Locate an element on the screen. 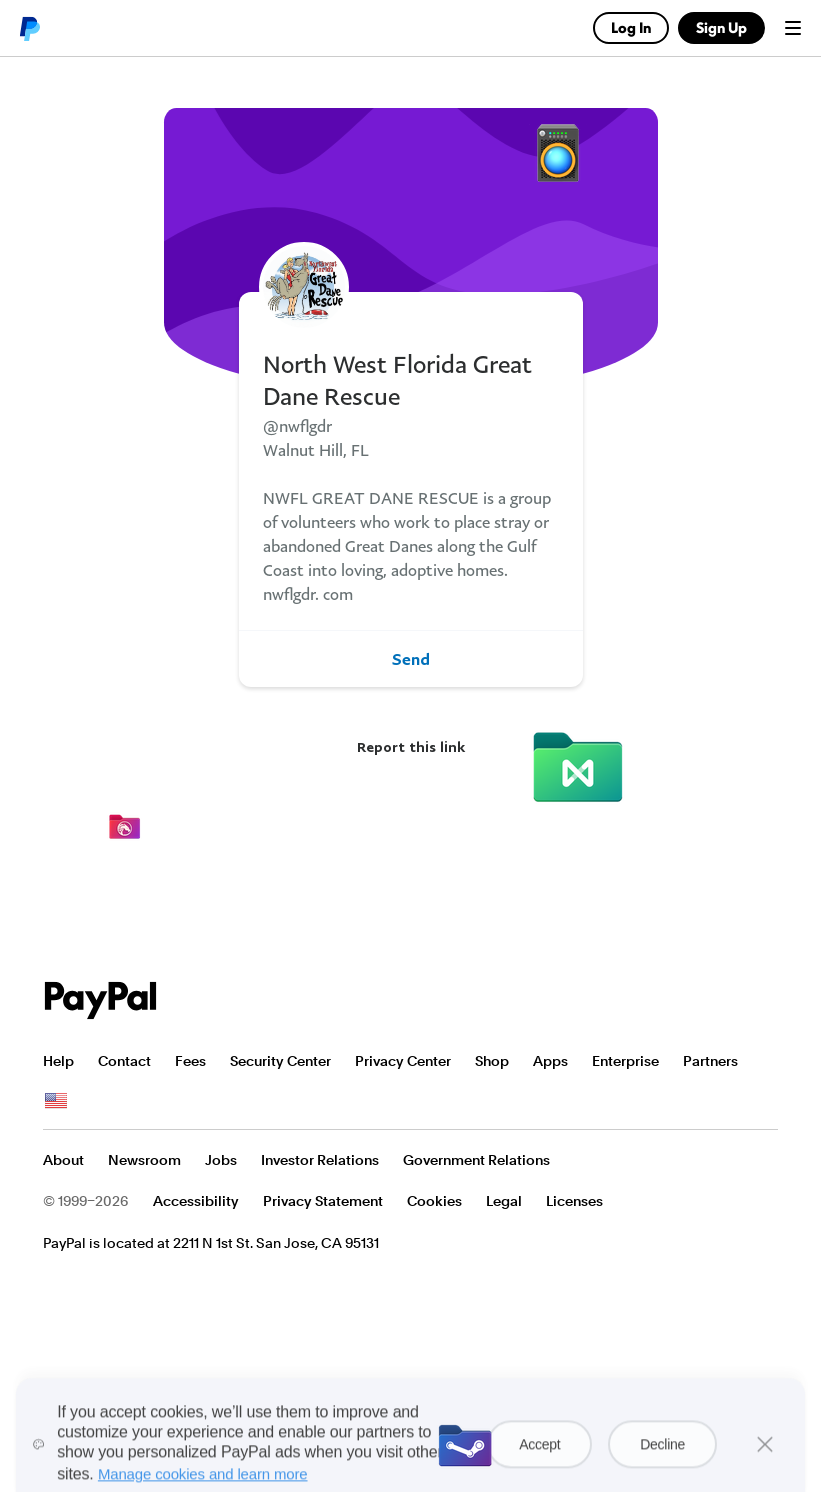  open wondershare edrawmind project folder is located at coordinates (577, 769).